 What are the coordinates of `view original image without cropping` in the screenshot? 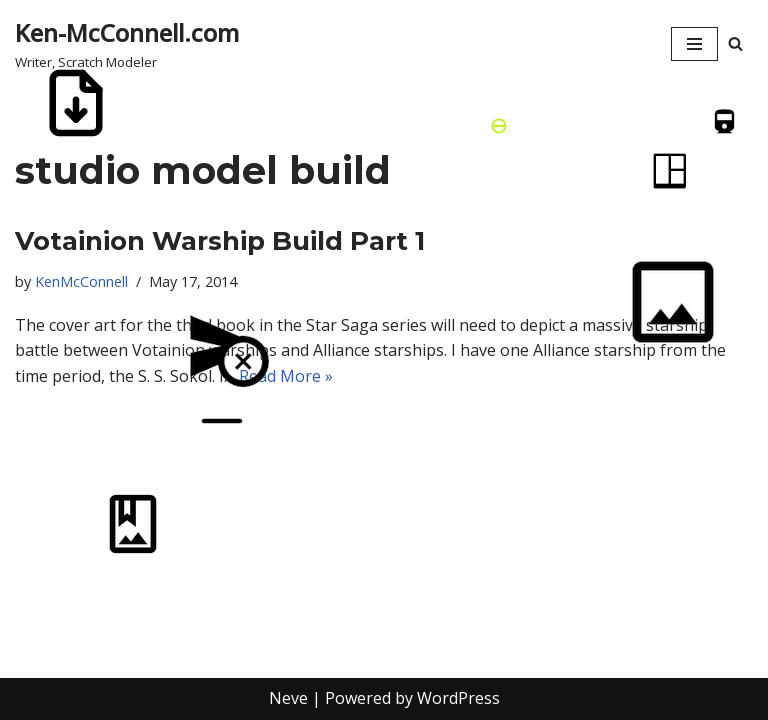 It's located at (673, 302).